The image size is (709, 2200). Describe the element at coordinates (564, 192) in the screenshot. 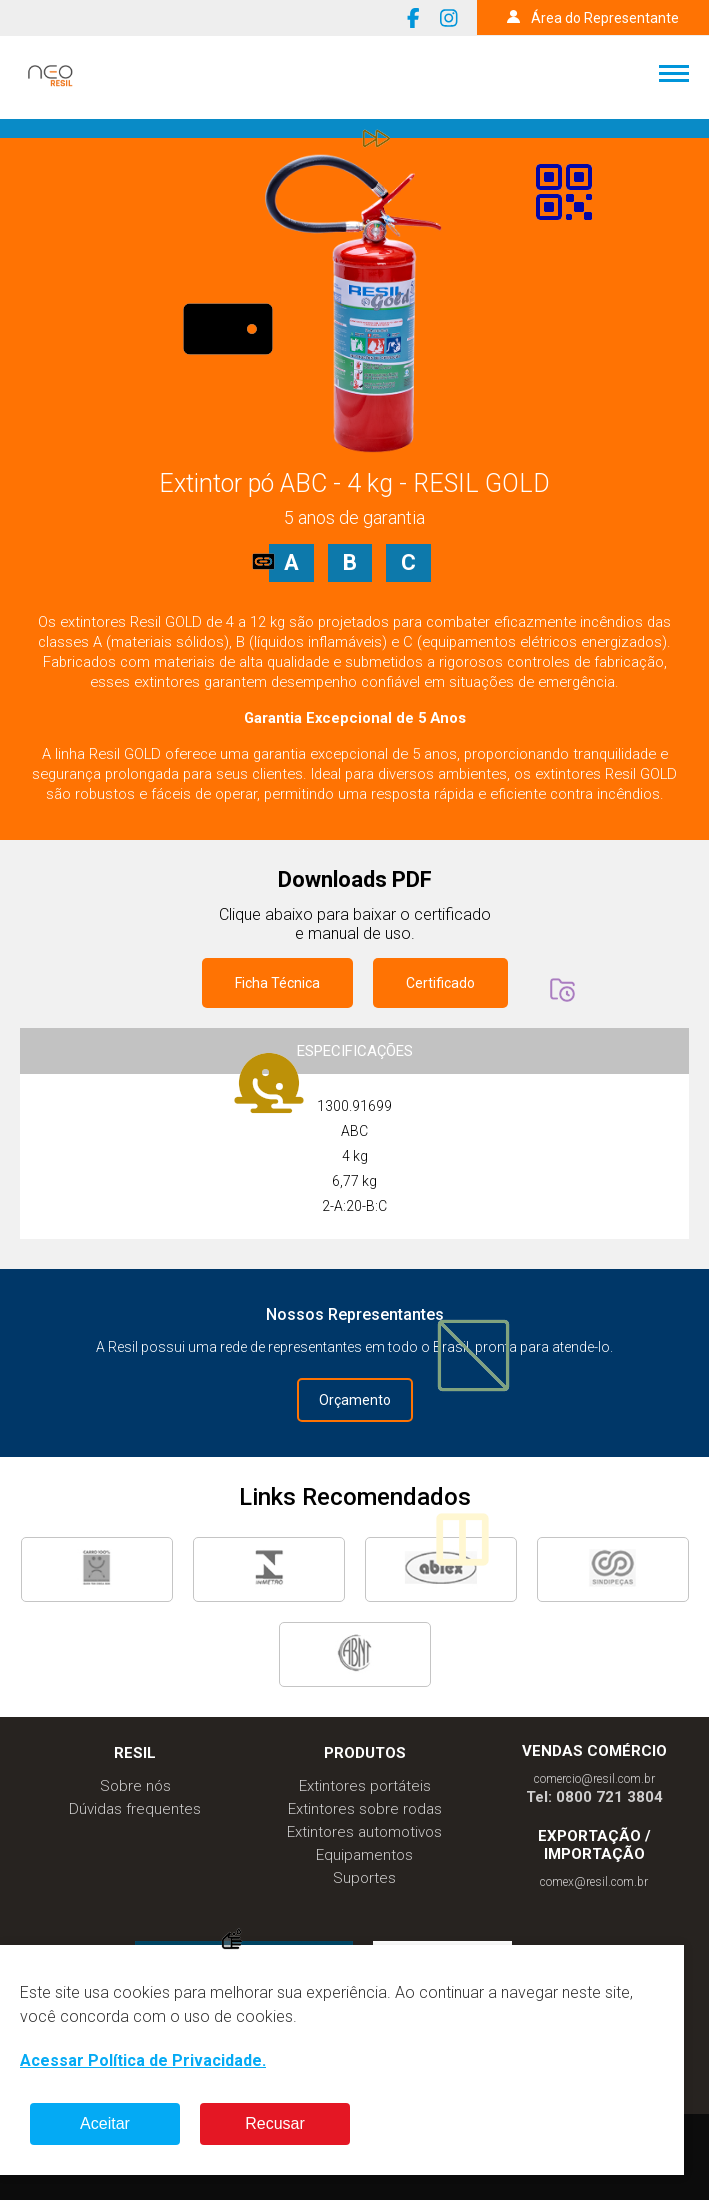

I see `scan or generate a QR code` at that location.